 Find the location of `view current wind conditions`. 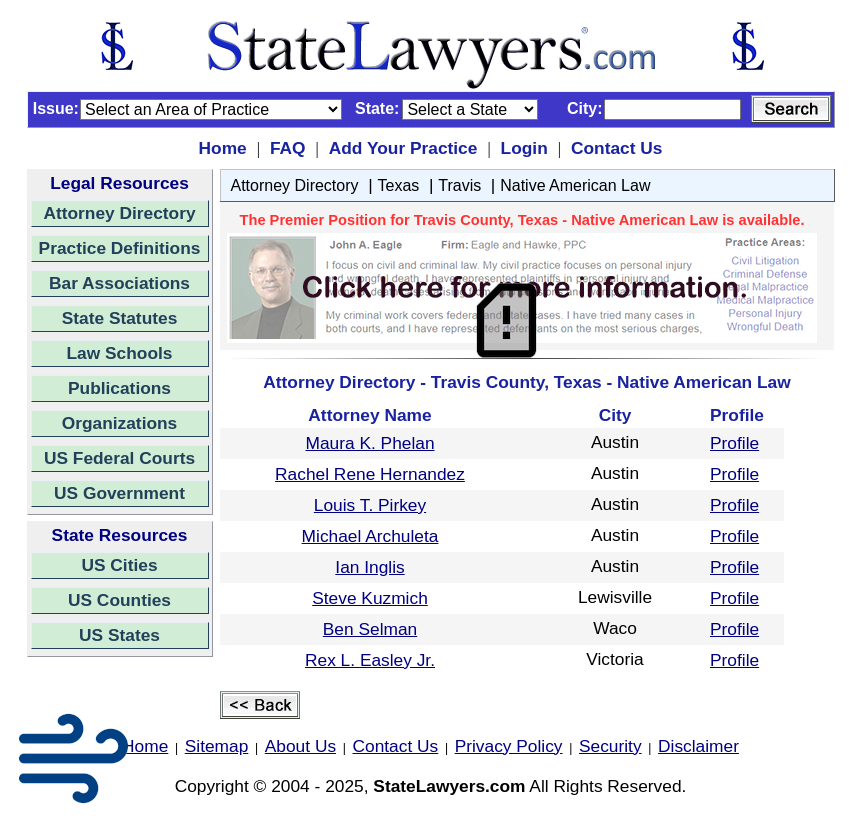

view current wind conditions is located at coordinates (73, 758).